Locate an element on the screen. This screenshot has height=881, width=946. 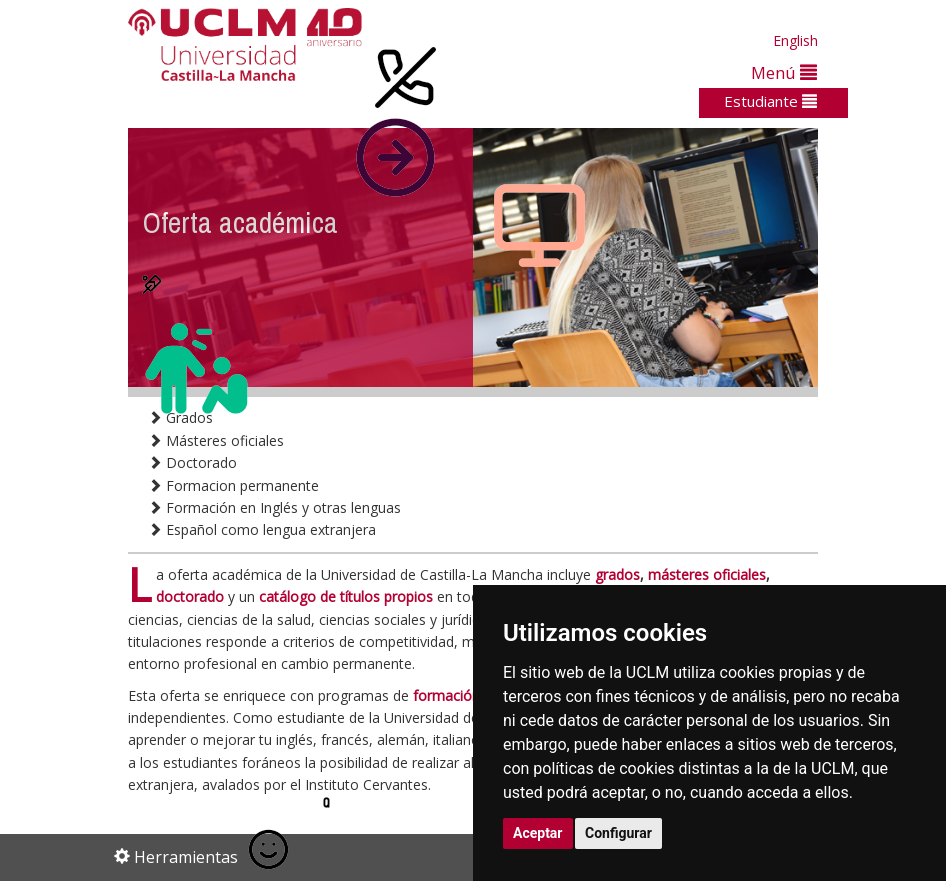
mute or decline an incoming call is located at coordinates (405, 77).